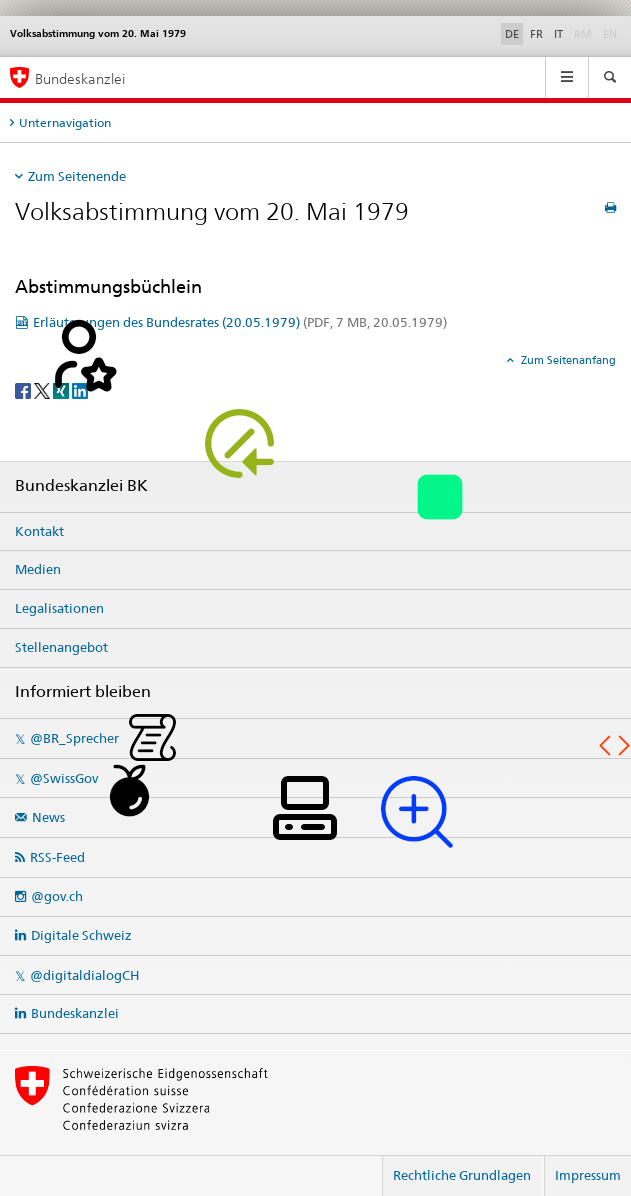 The height and width of the screenshot is (1196, 631). What do you see at coordinates (79, 354) in the screenshot?
I see `view or access favorite user` at bounding box center [79, 354].